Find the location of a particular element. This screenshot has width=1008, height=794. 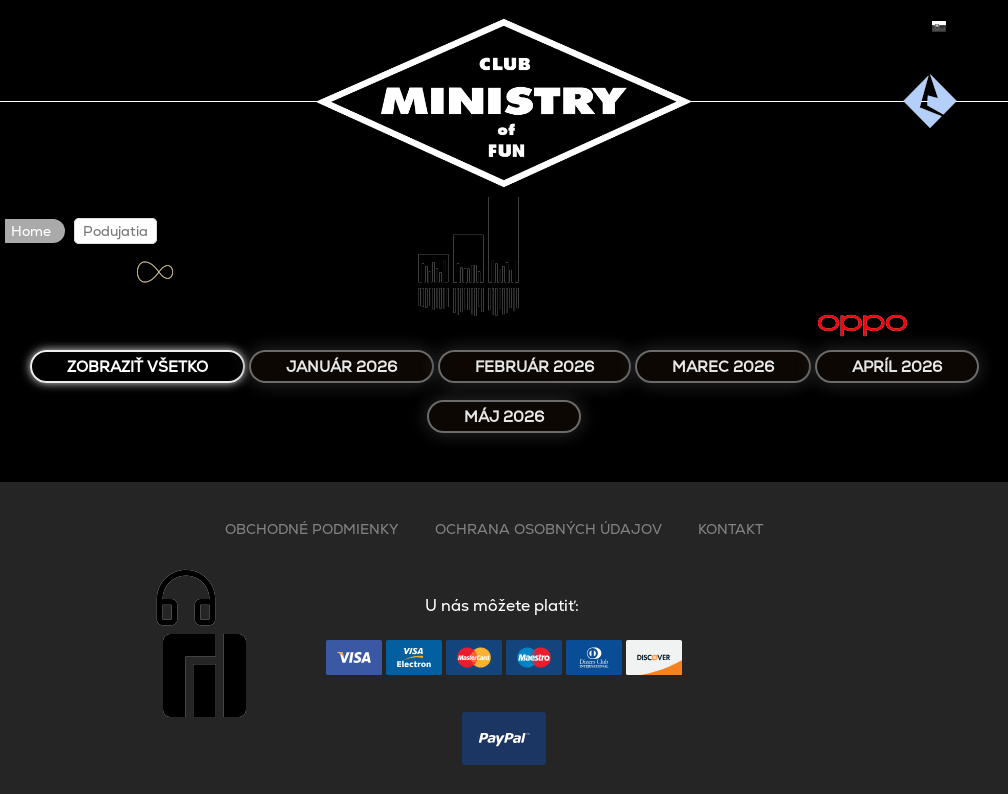

open informatica application is located at coordinates (930, 101).